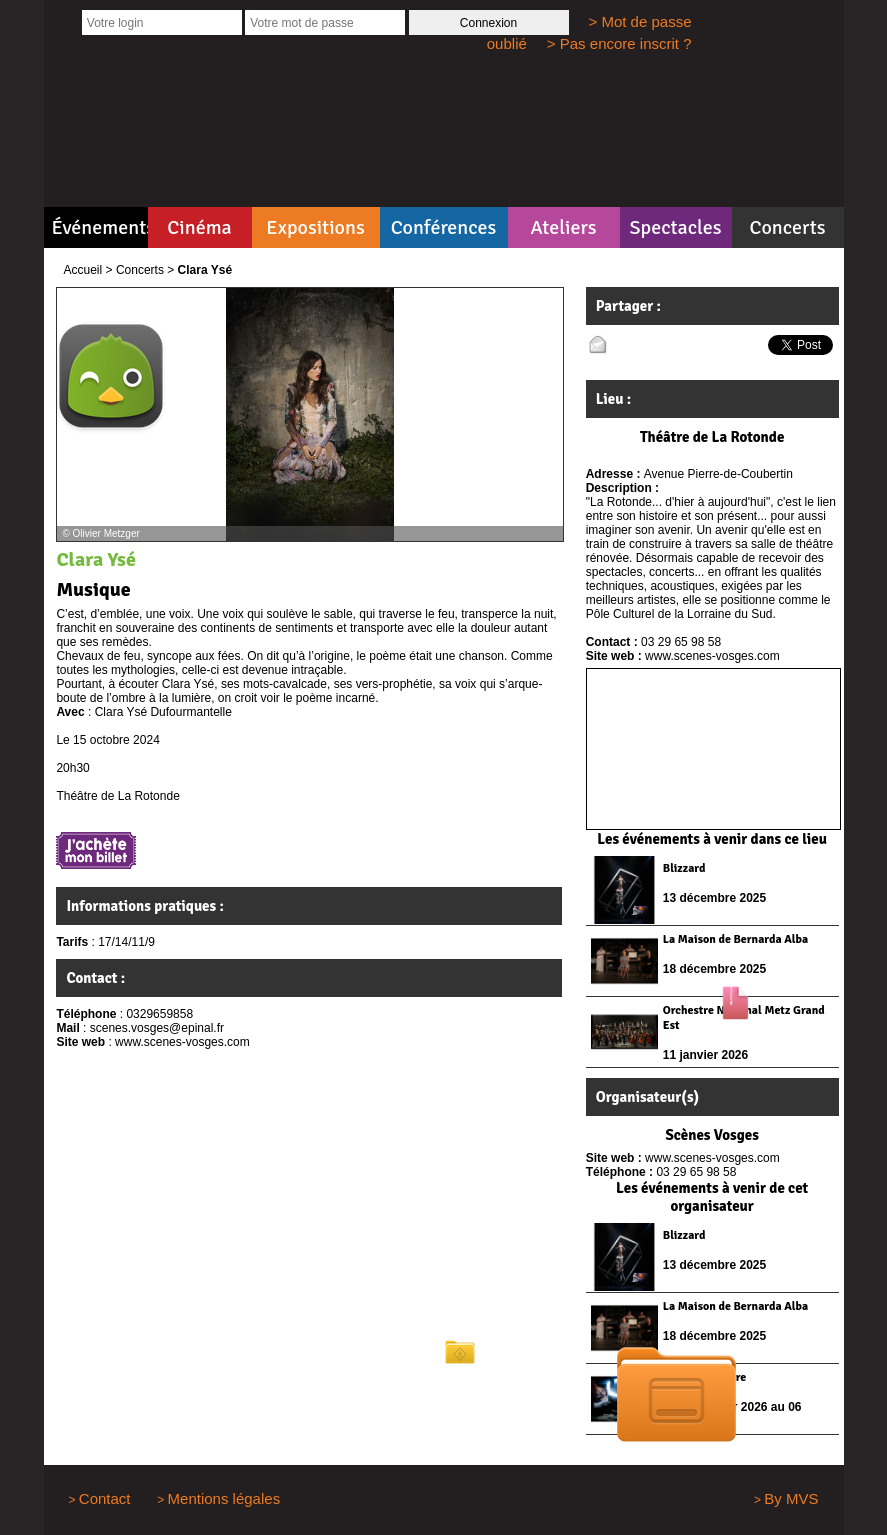 This screenshot has width=887, height=1535. What do you see at coordinates (111, 376) in the screenshot?
I see `open choqok microblogging client` at bounding box center [111, 376].